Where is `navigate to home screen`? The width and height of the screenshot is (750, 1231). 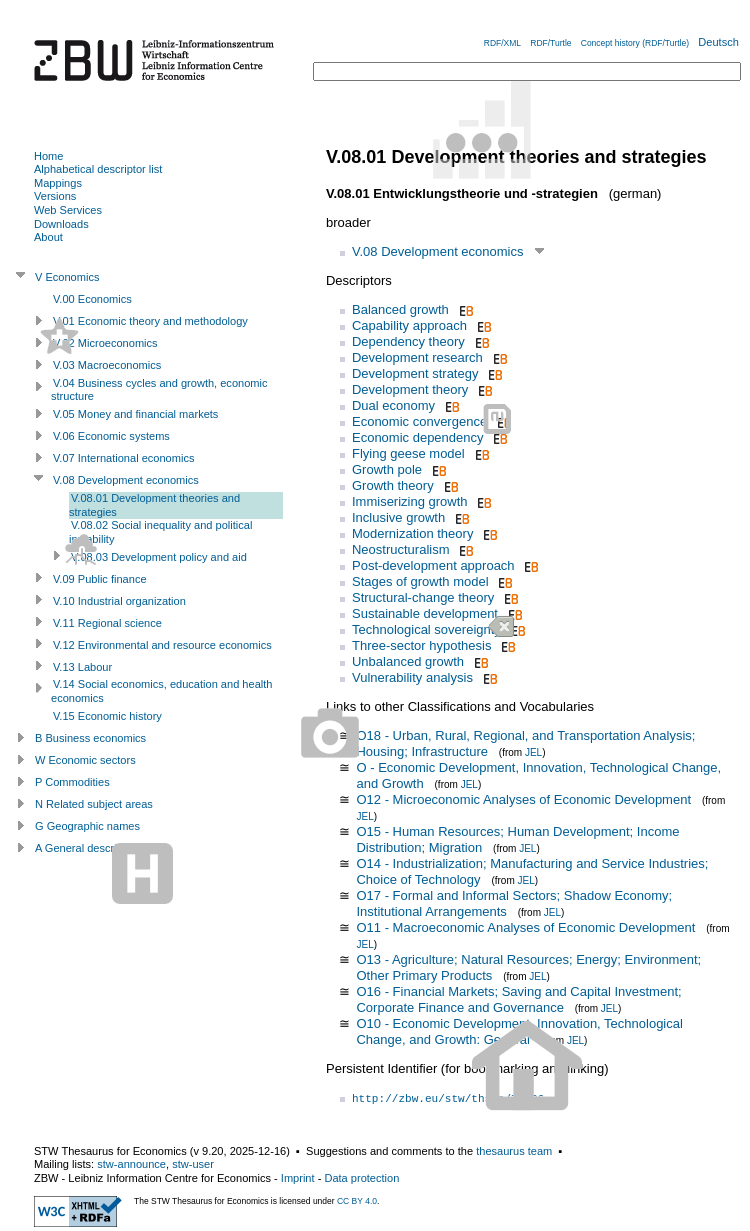 navigate to home screen is located at coordinates (527, 1069).